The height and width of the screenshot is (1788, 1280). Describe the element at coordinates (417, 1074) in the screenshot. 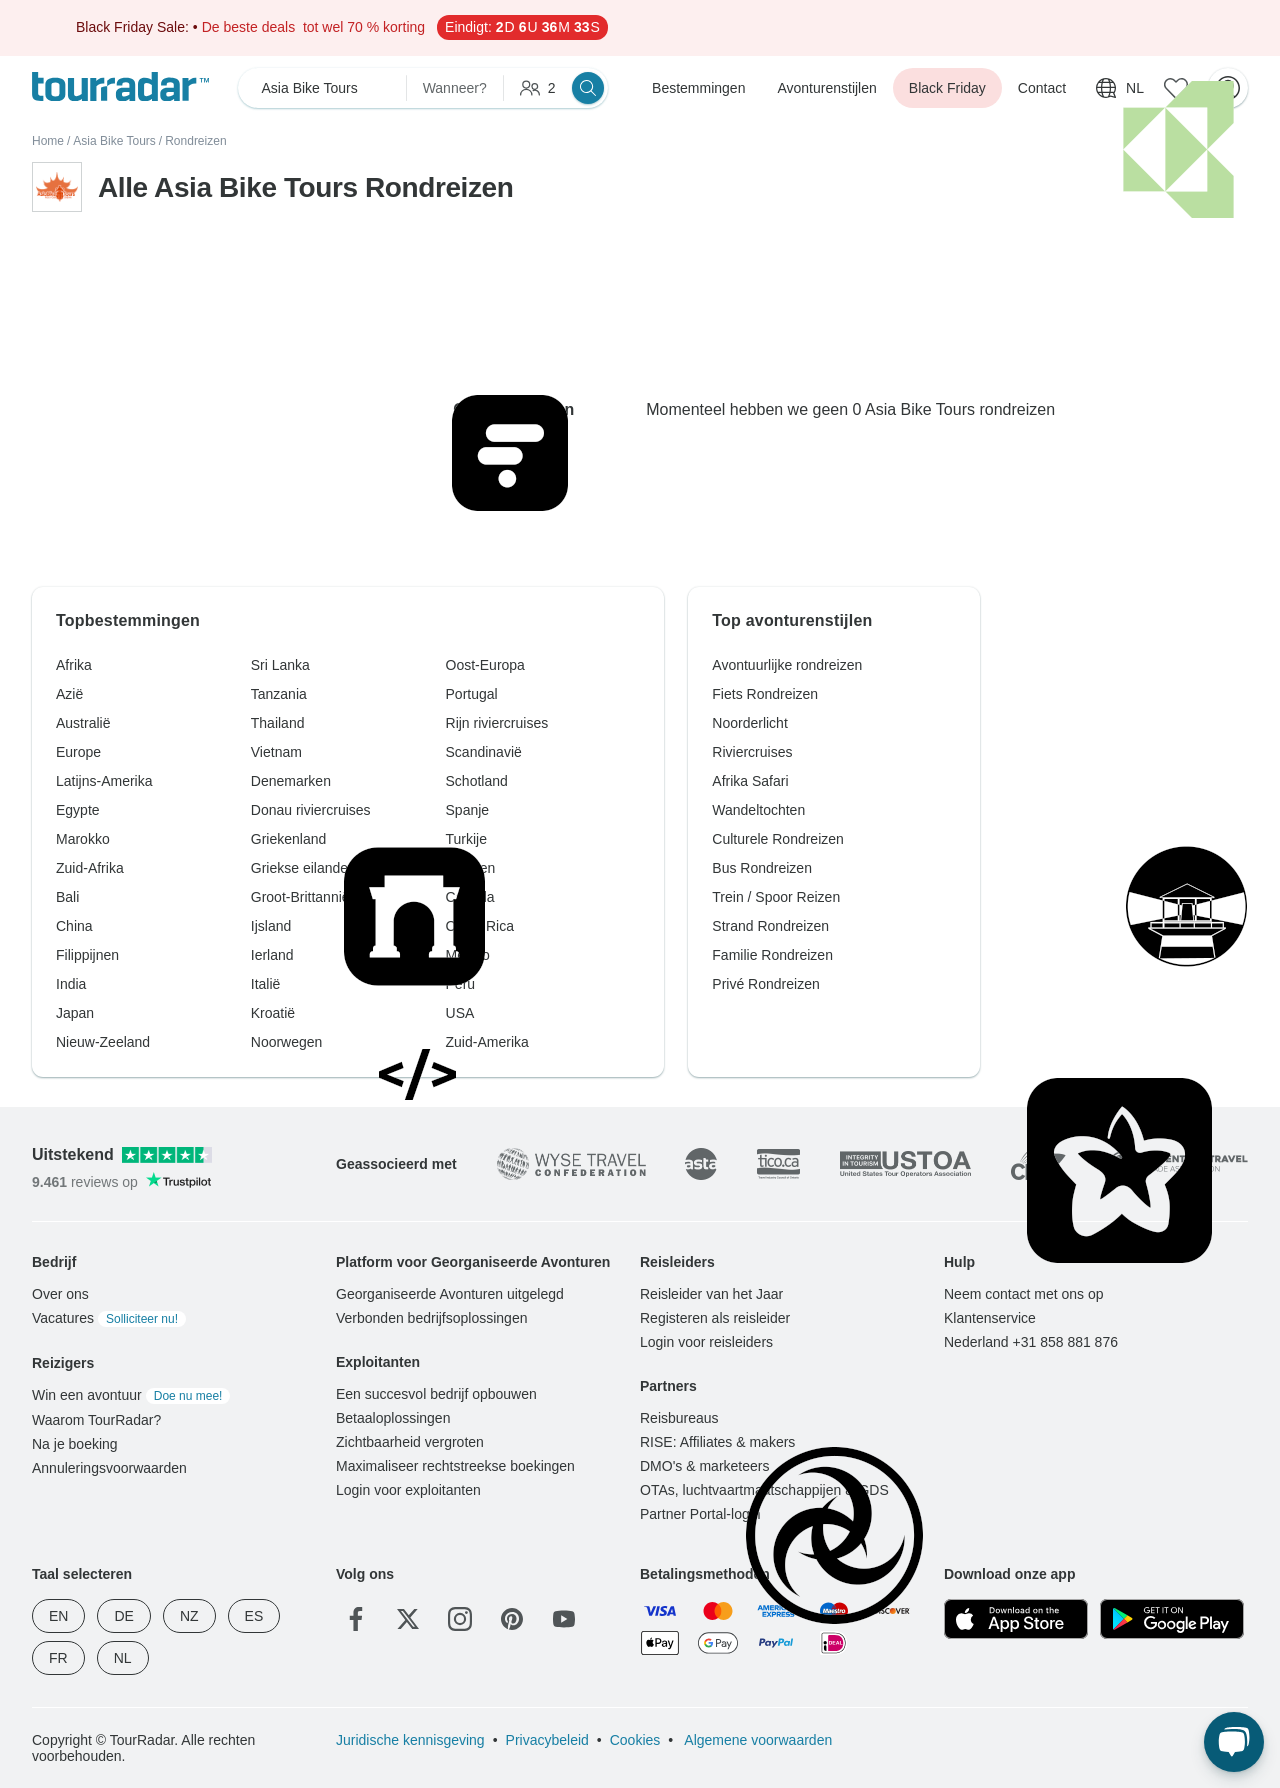

I see `htmx library or framework logo` at that location.